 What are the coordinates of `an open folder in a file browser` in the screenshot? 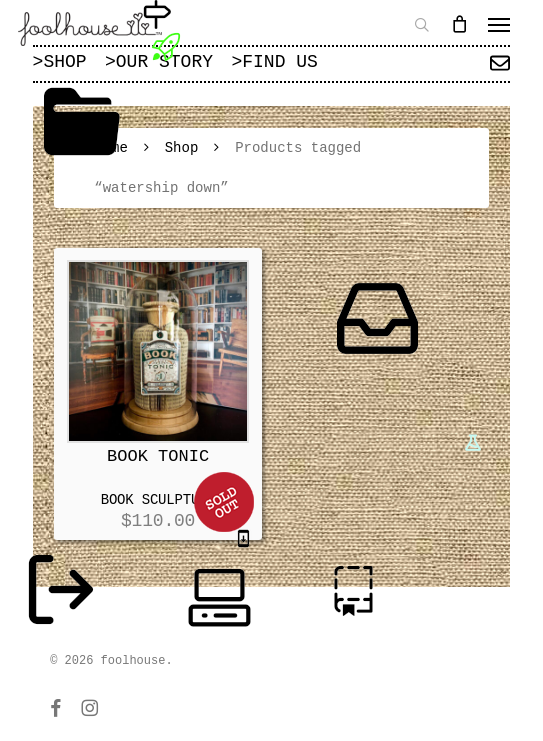 It's located at (82, 121).